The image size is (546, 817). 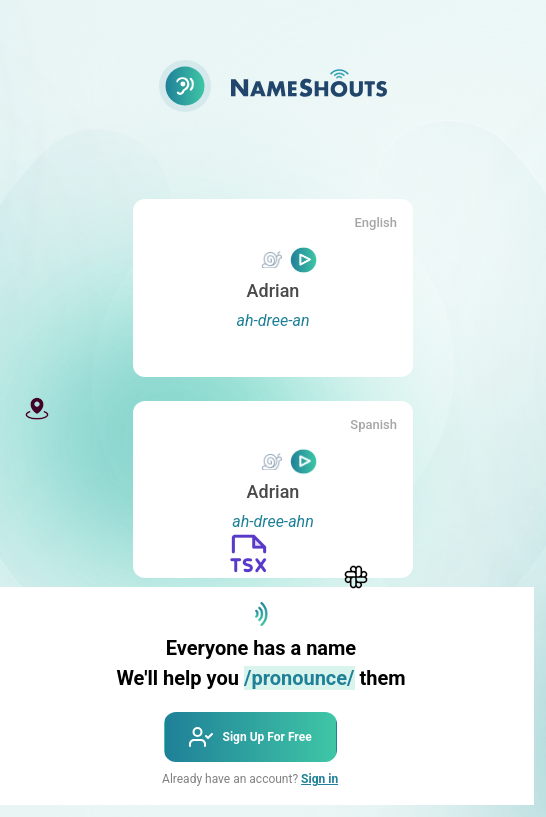 I want to click on open slack messaging app, so click(x=356, y=577).